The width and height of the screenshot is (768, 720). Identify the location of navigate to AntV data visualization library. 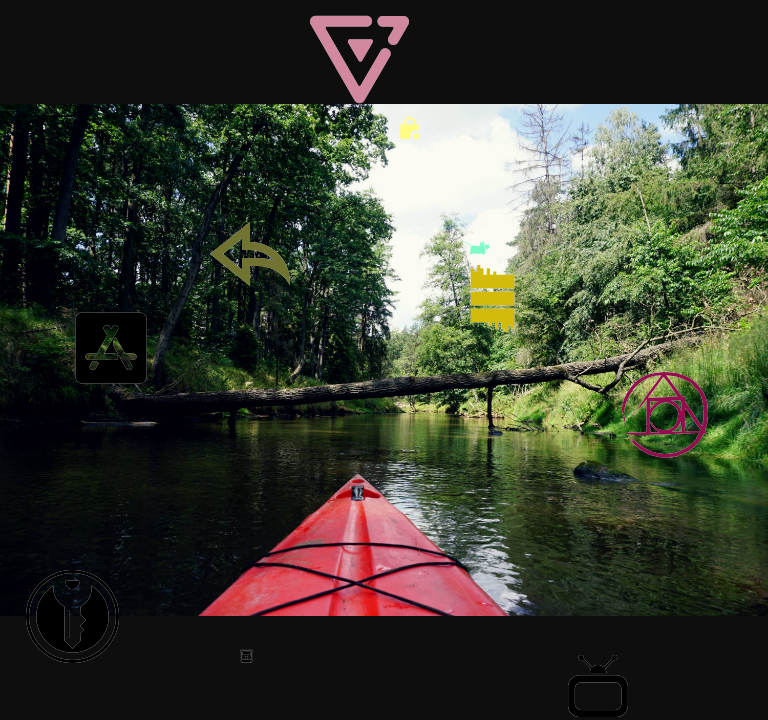
(359, 59).